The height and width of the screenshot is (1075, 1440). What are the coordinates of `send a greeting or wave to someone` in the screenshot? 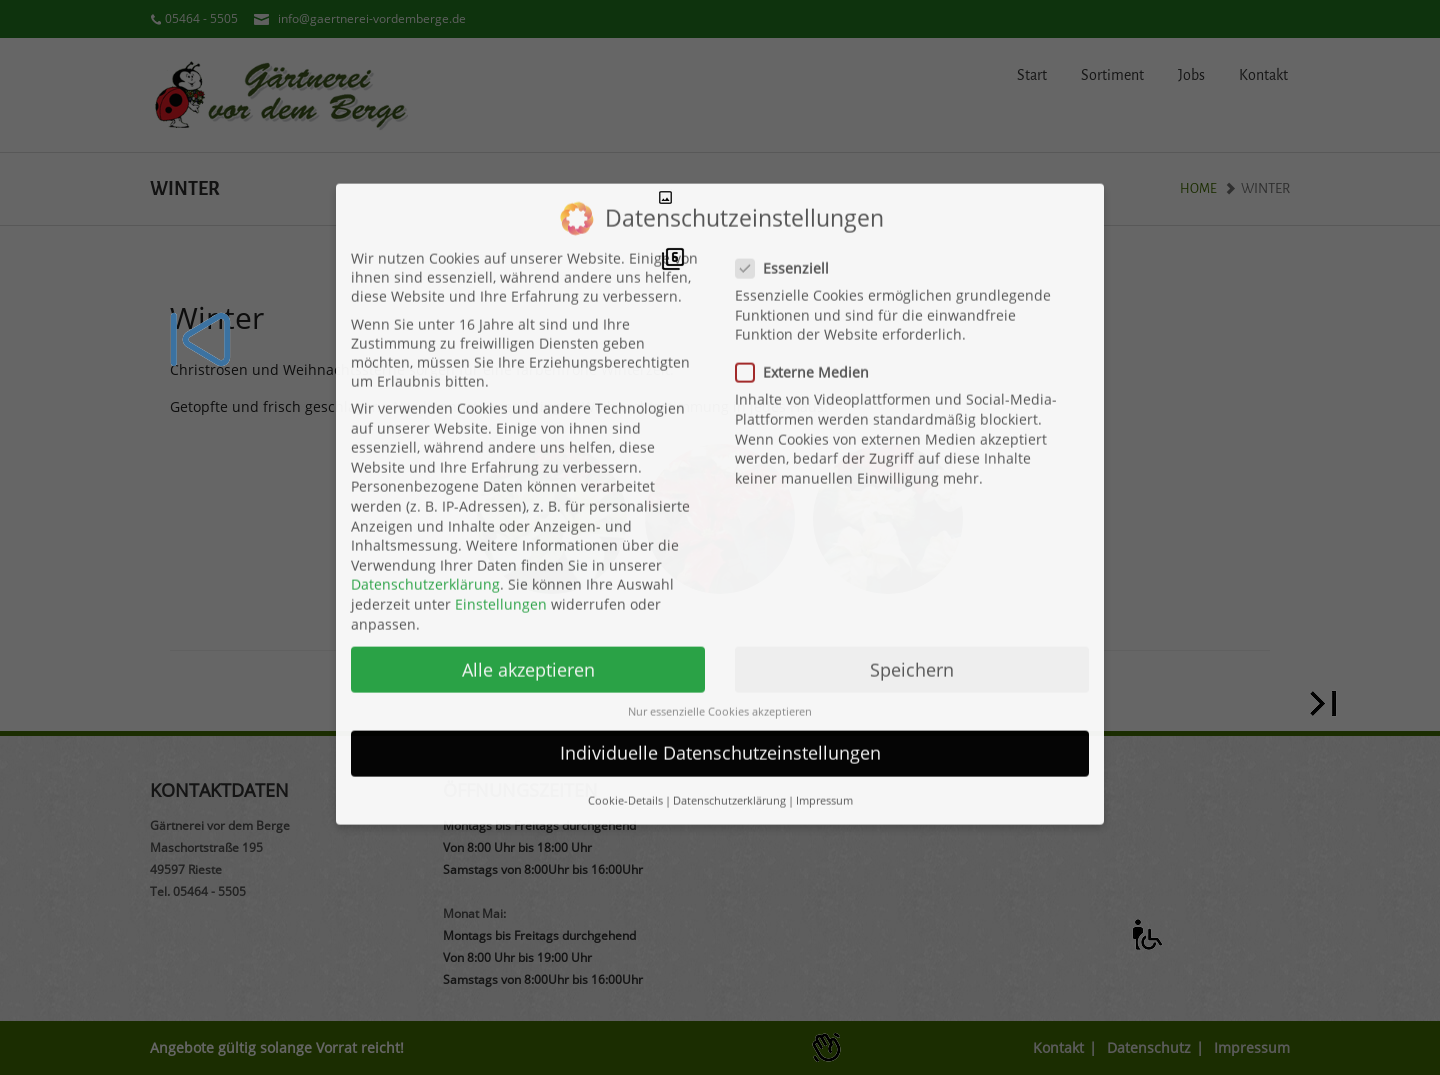 It's located at (826, 1047).